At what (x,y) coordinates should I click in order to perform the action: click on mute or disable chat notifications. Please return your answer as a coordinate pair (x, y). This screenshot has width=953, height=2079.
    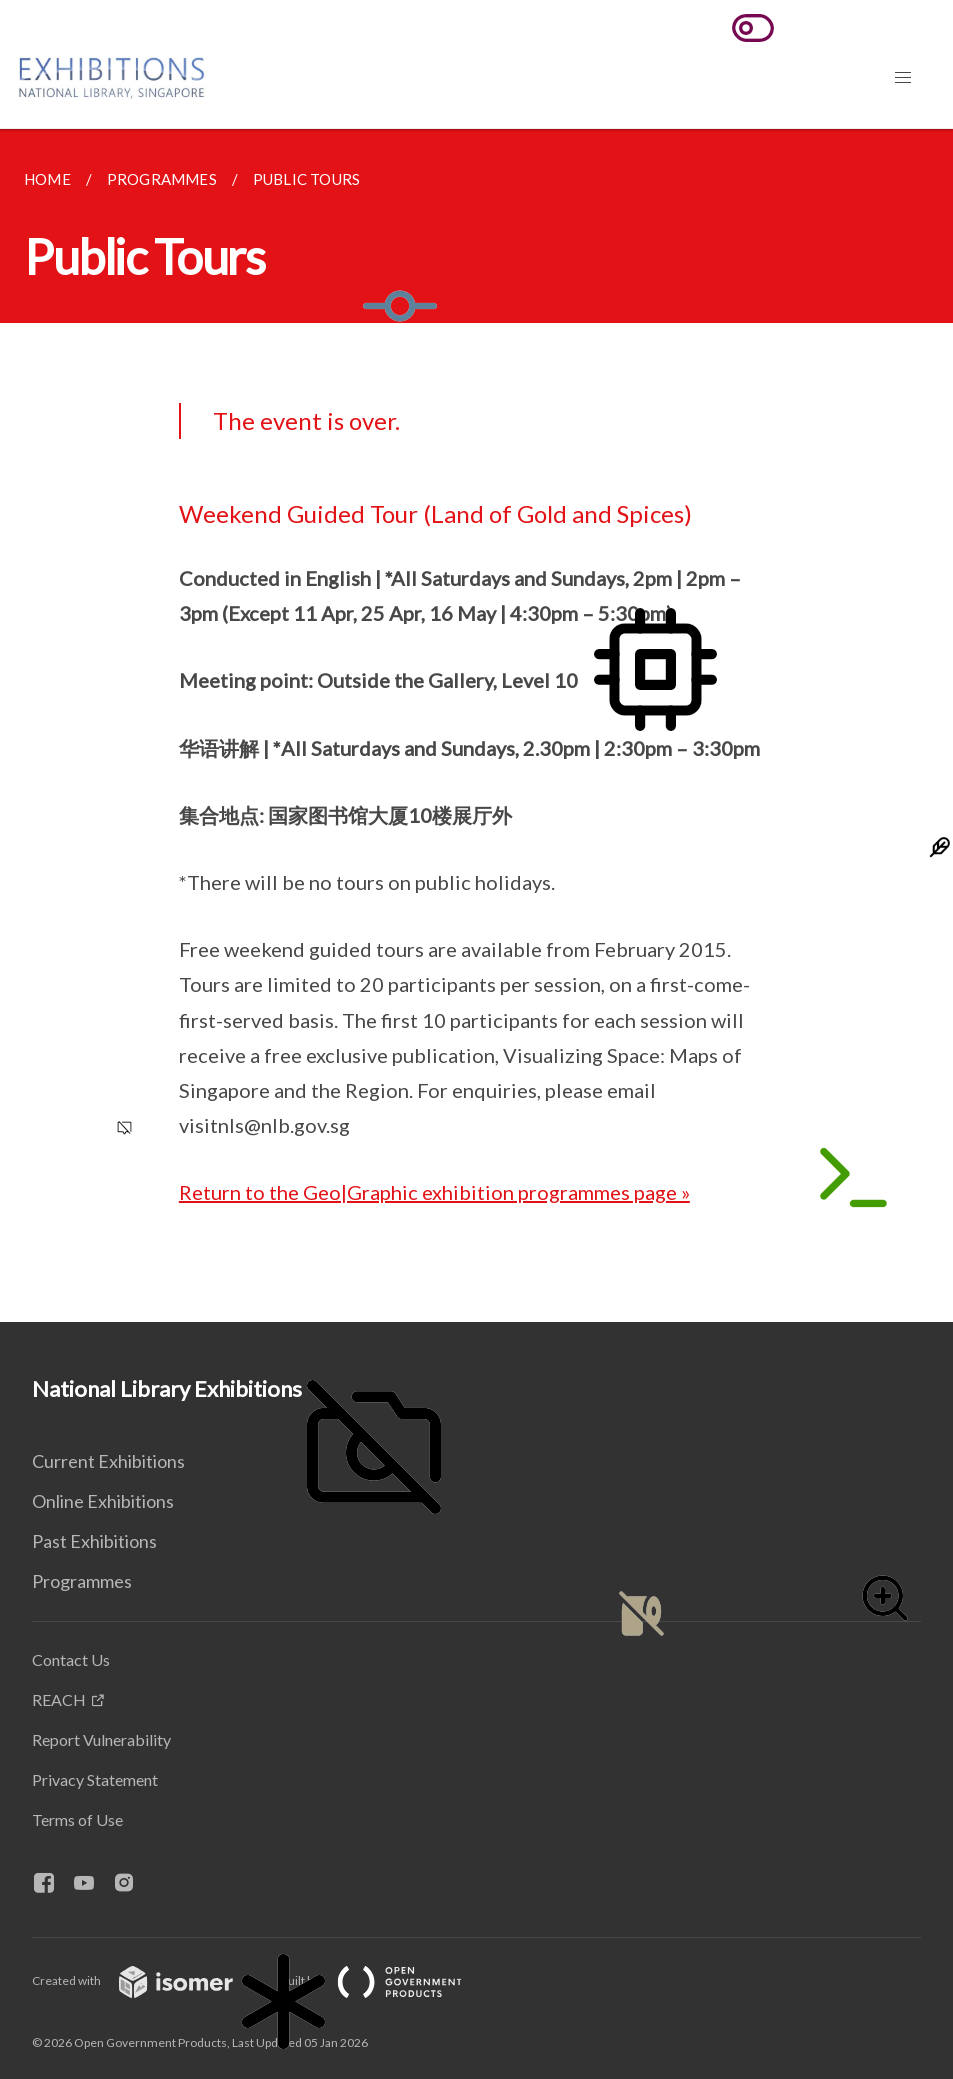
    Looking at the image, I should click on (124, 1127).